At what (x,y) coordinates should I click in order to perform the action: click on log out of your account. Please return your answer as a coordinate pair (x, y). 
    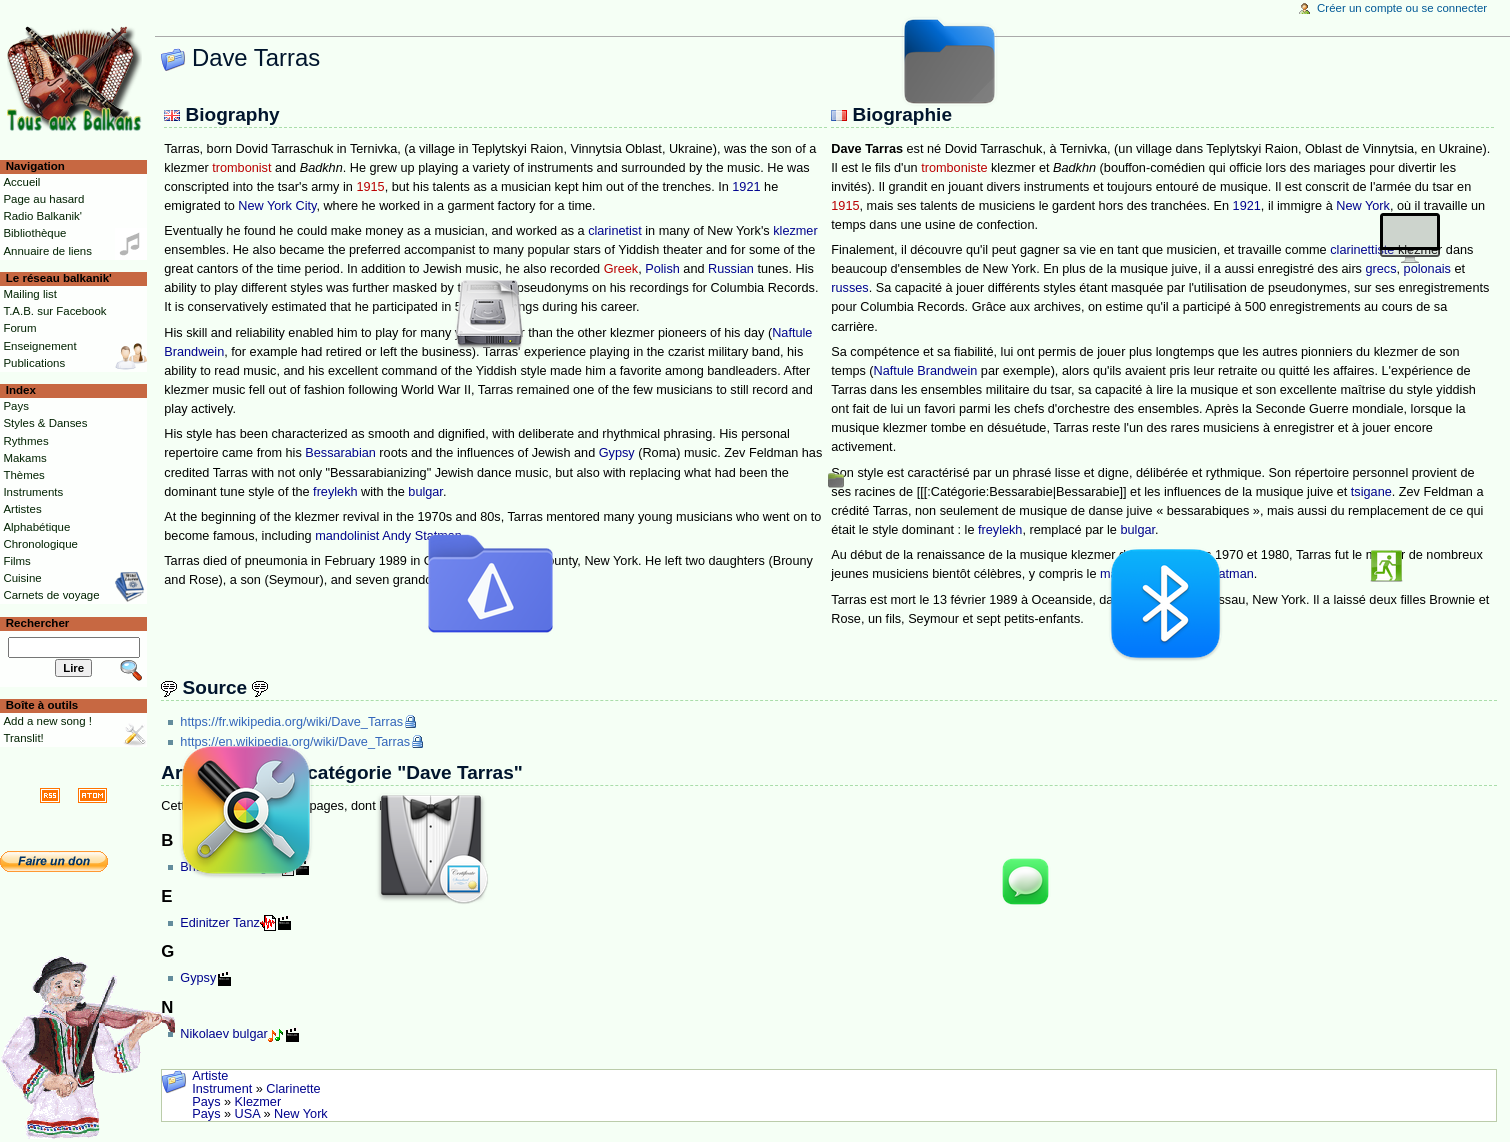
    Looking at the image, I should click on (1386, 566).